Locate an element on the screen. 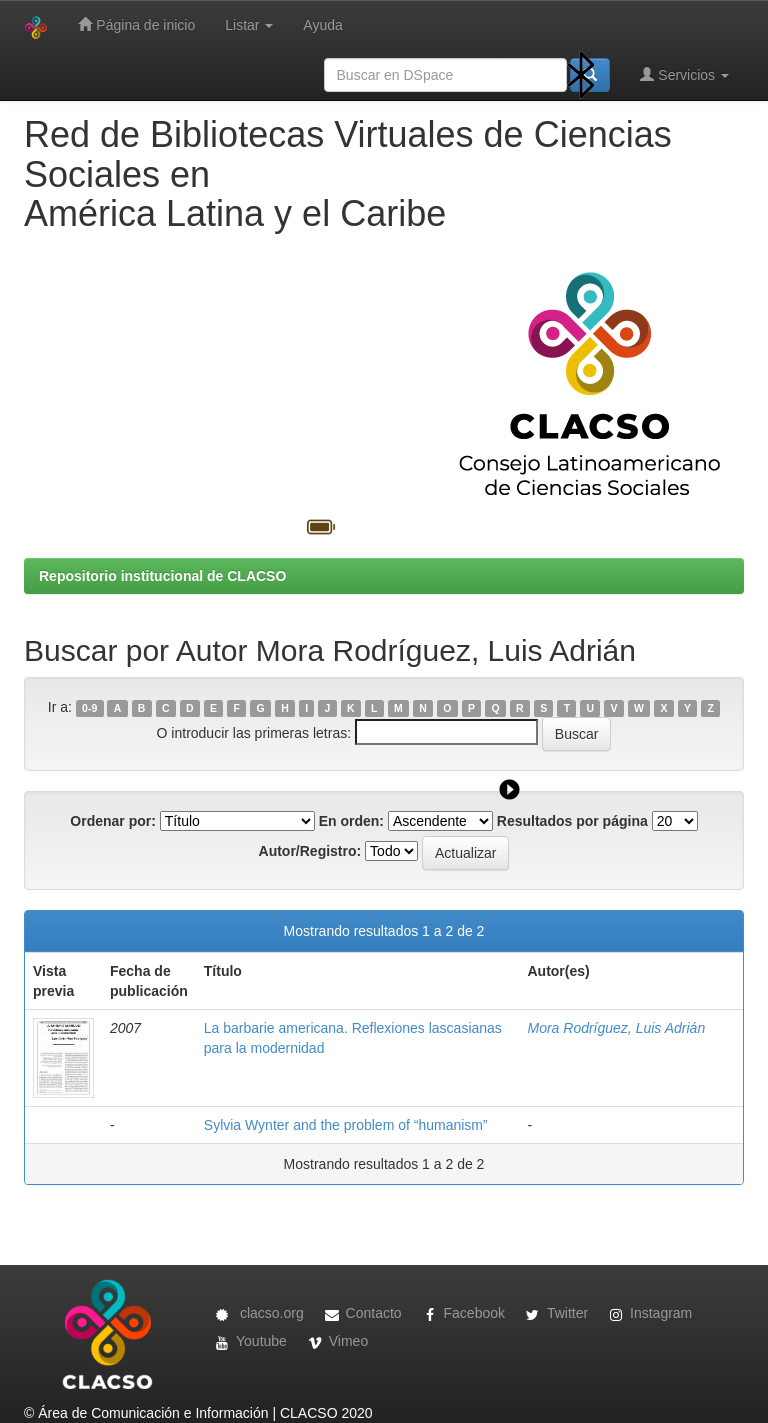 The height and width of the screenshot is (1423, 768). toggle bluetooth connectivity on or off is located at coordinates (581, 75).